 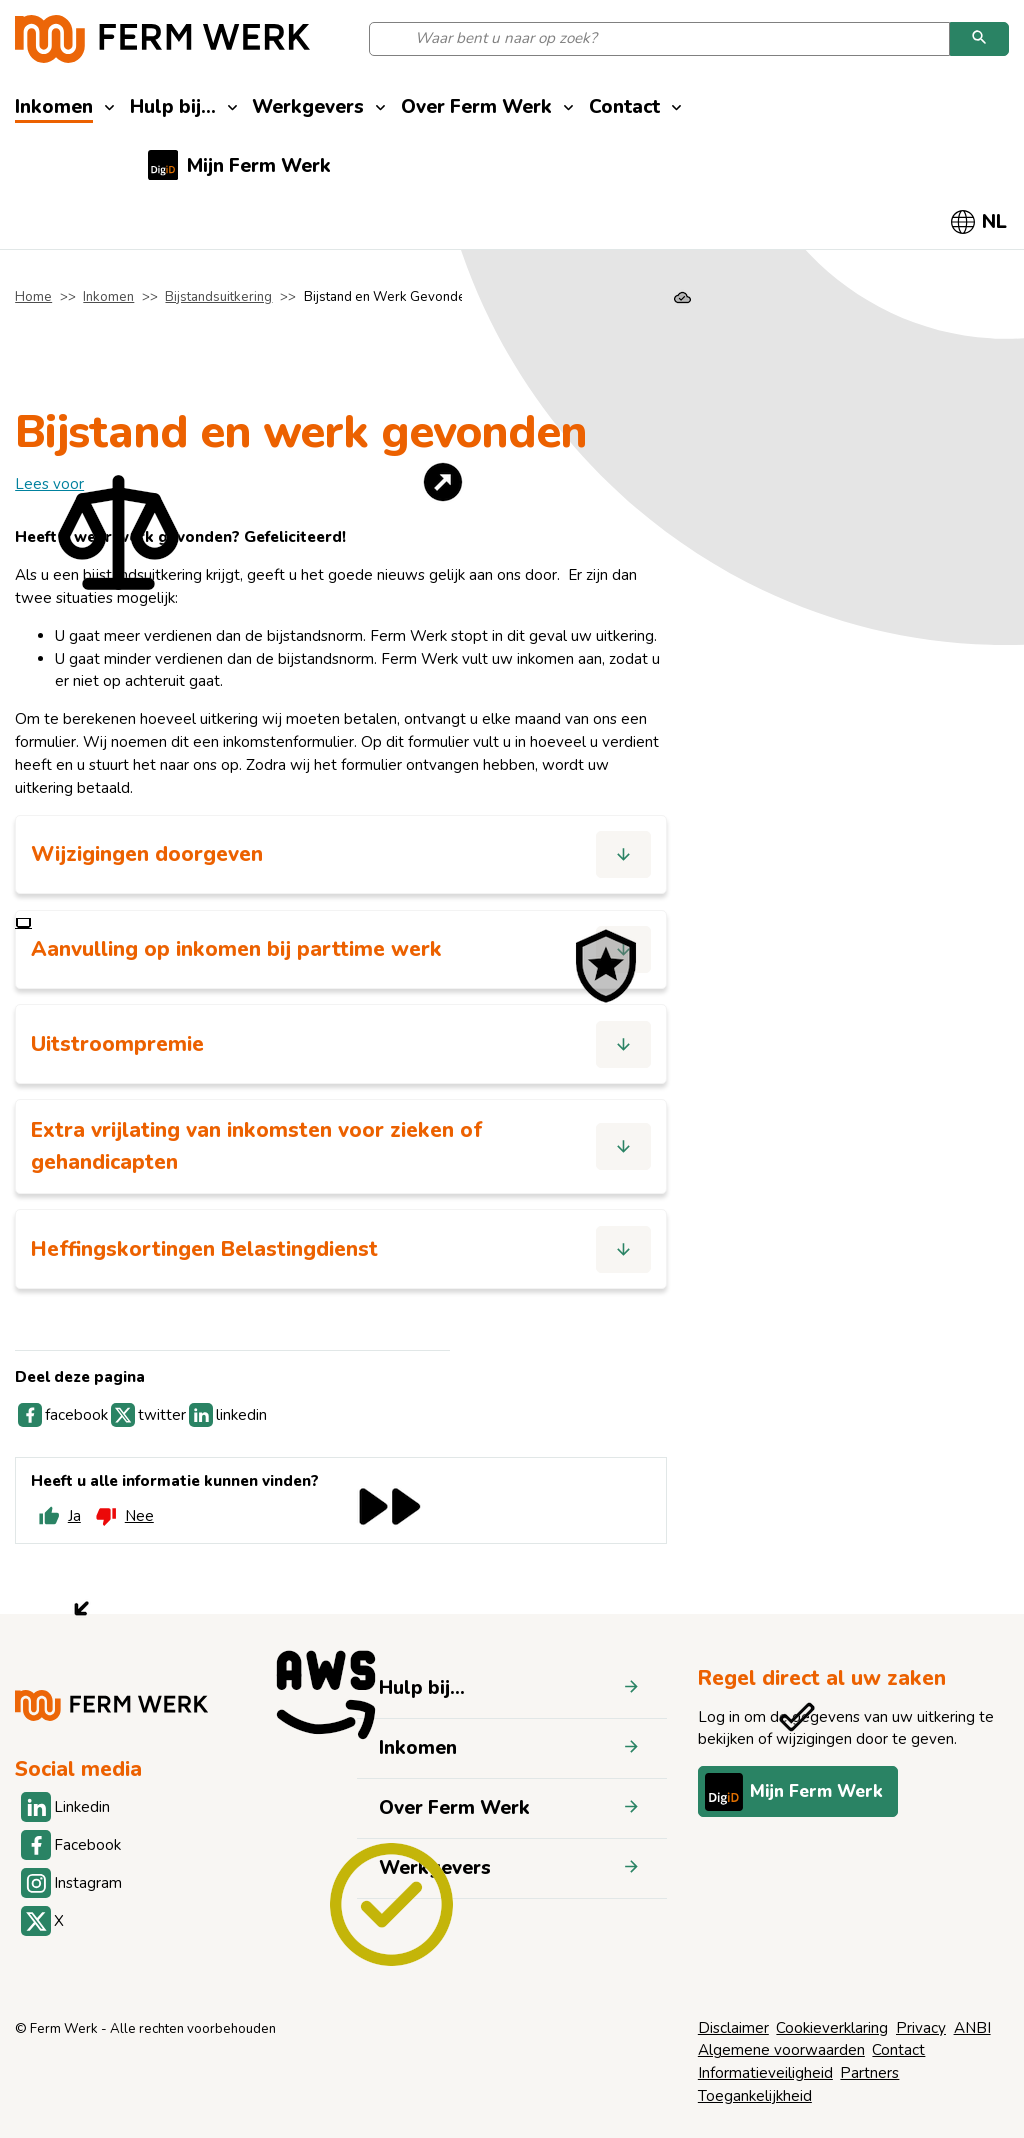 What do you see at coordinates (682, 297) in the screenshot?
I see `file successfully uploaded to cloud storage` at bounding box center [682, 297].